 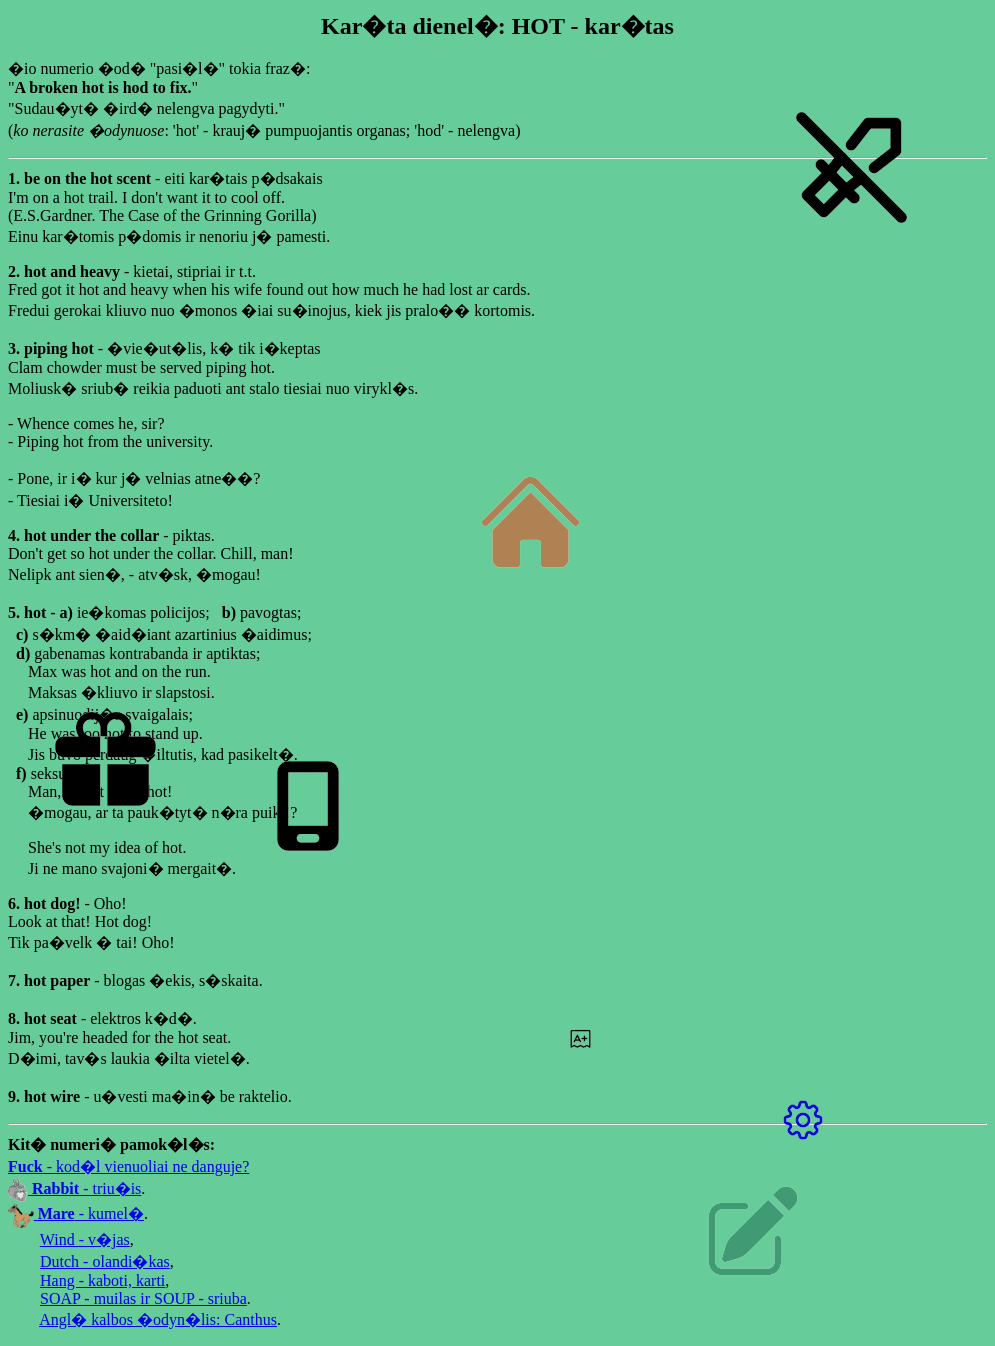 What do you see at coordinates (580, 1038) in the screenshot?
I see `view exam or test results` at bounding box center [580, 1038].